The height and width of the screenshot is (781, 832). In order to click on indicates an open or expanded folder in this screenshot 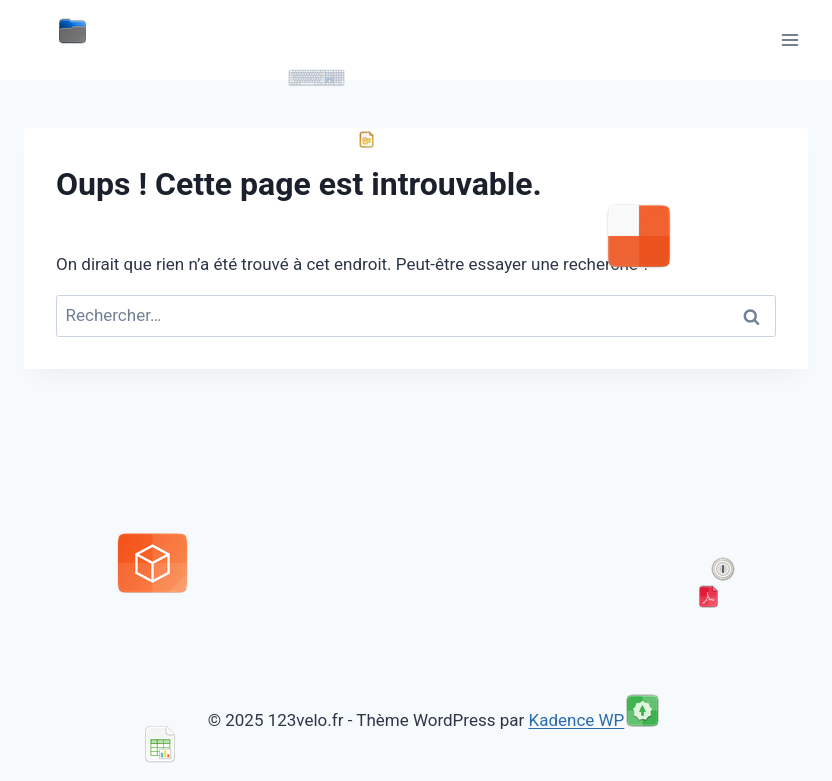, I will do `click(72, 30)`.